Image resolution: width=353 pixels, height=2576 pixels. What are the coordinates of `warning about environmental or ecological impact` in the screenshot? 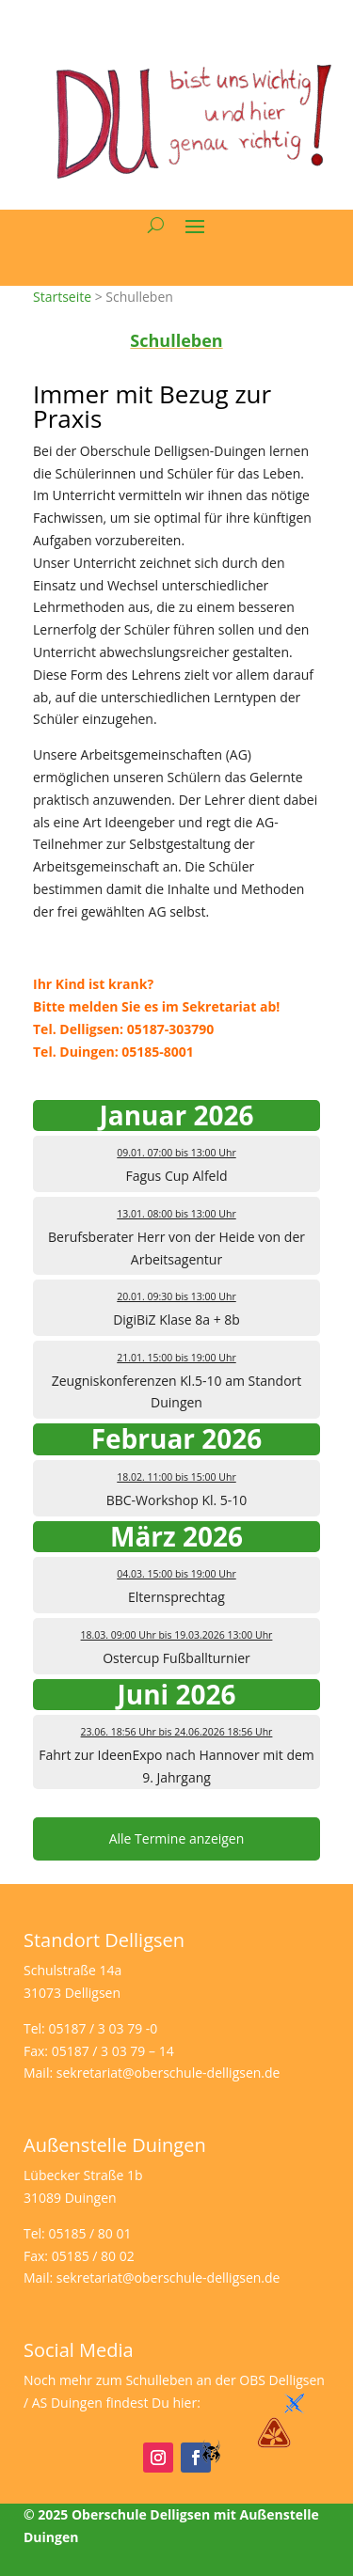 It's located at (274, 2434).